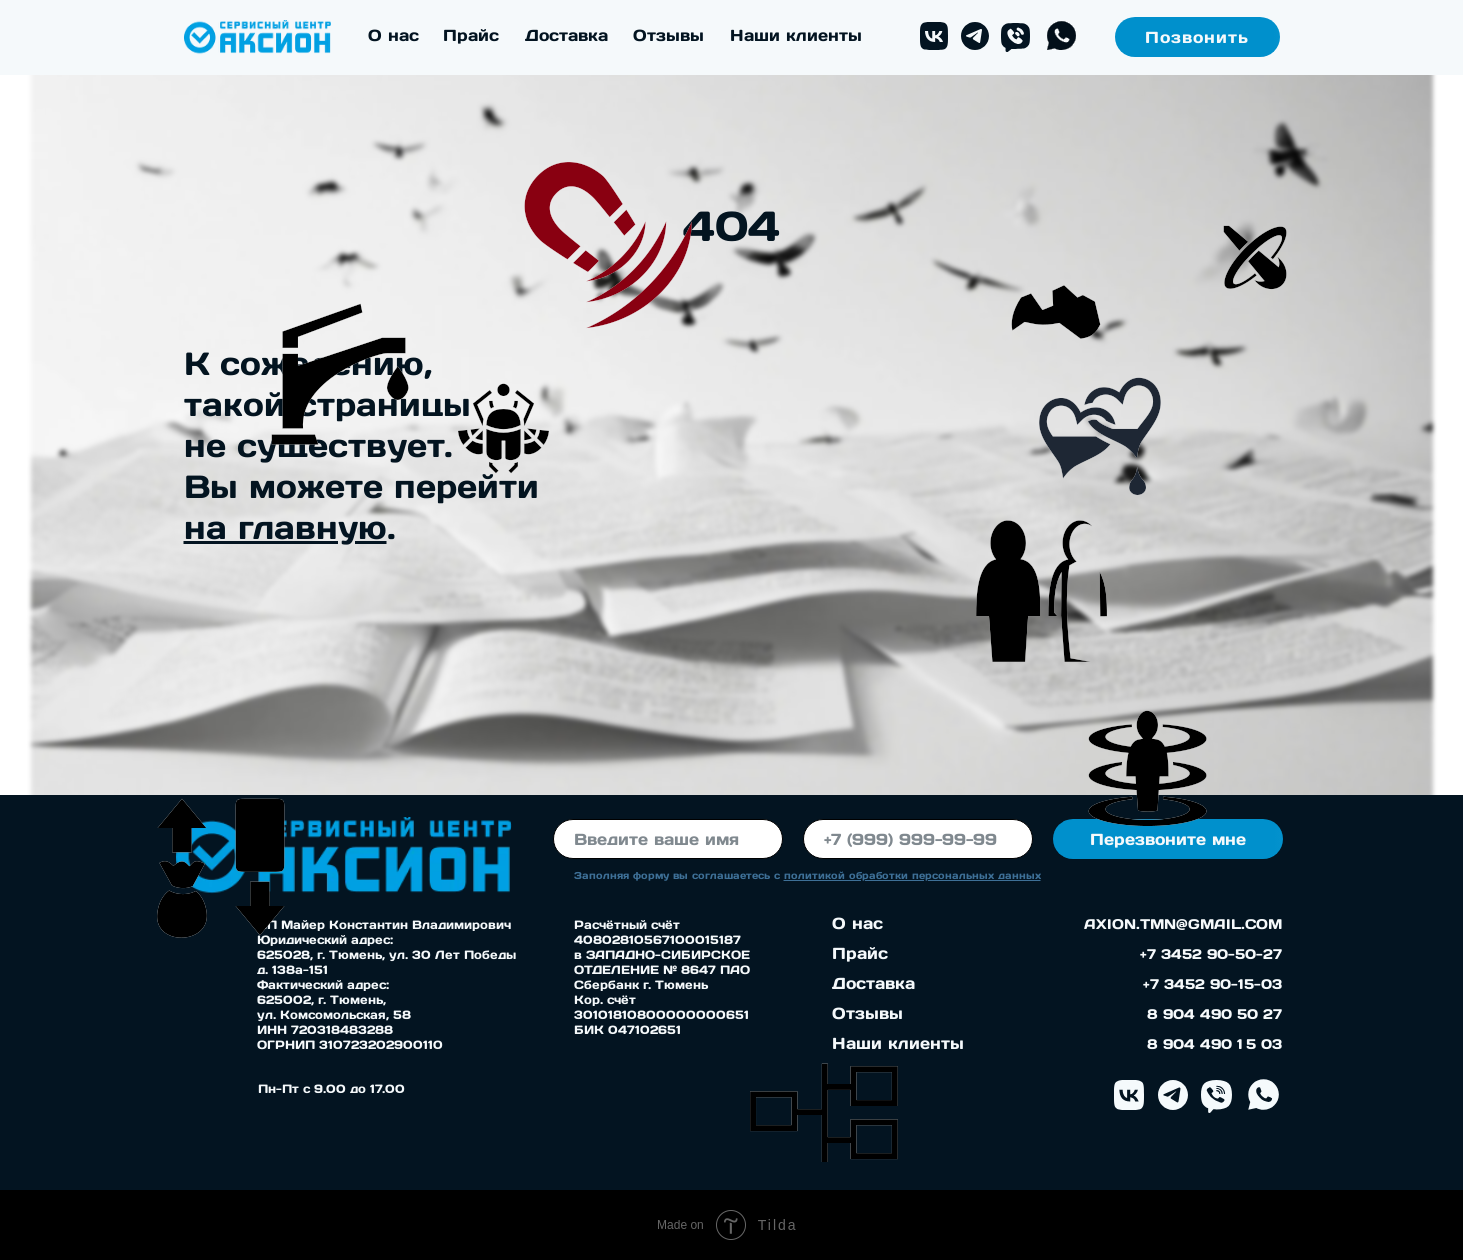 This screenshot has height=1260, width=1463. Describe the element at coordinates (824, 1111) in the screenshot. I see `expand or collapse a hierarchical tree view` at that location.